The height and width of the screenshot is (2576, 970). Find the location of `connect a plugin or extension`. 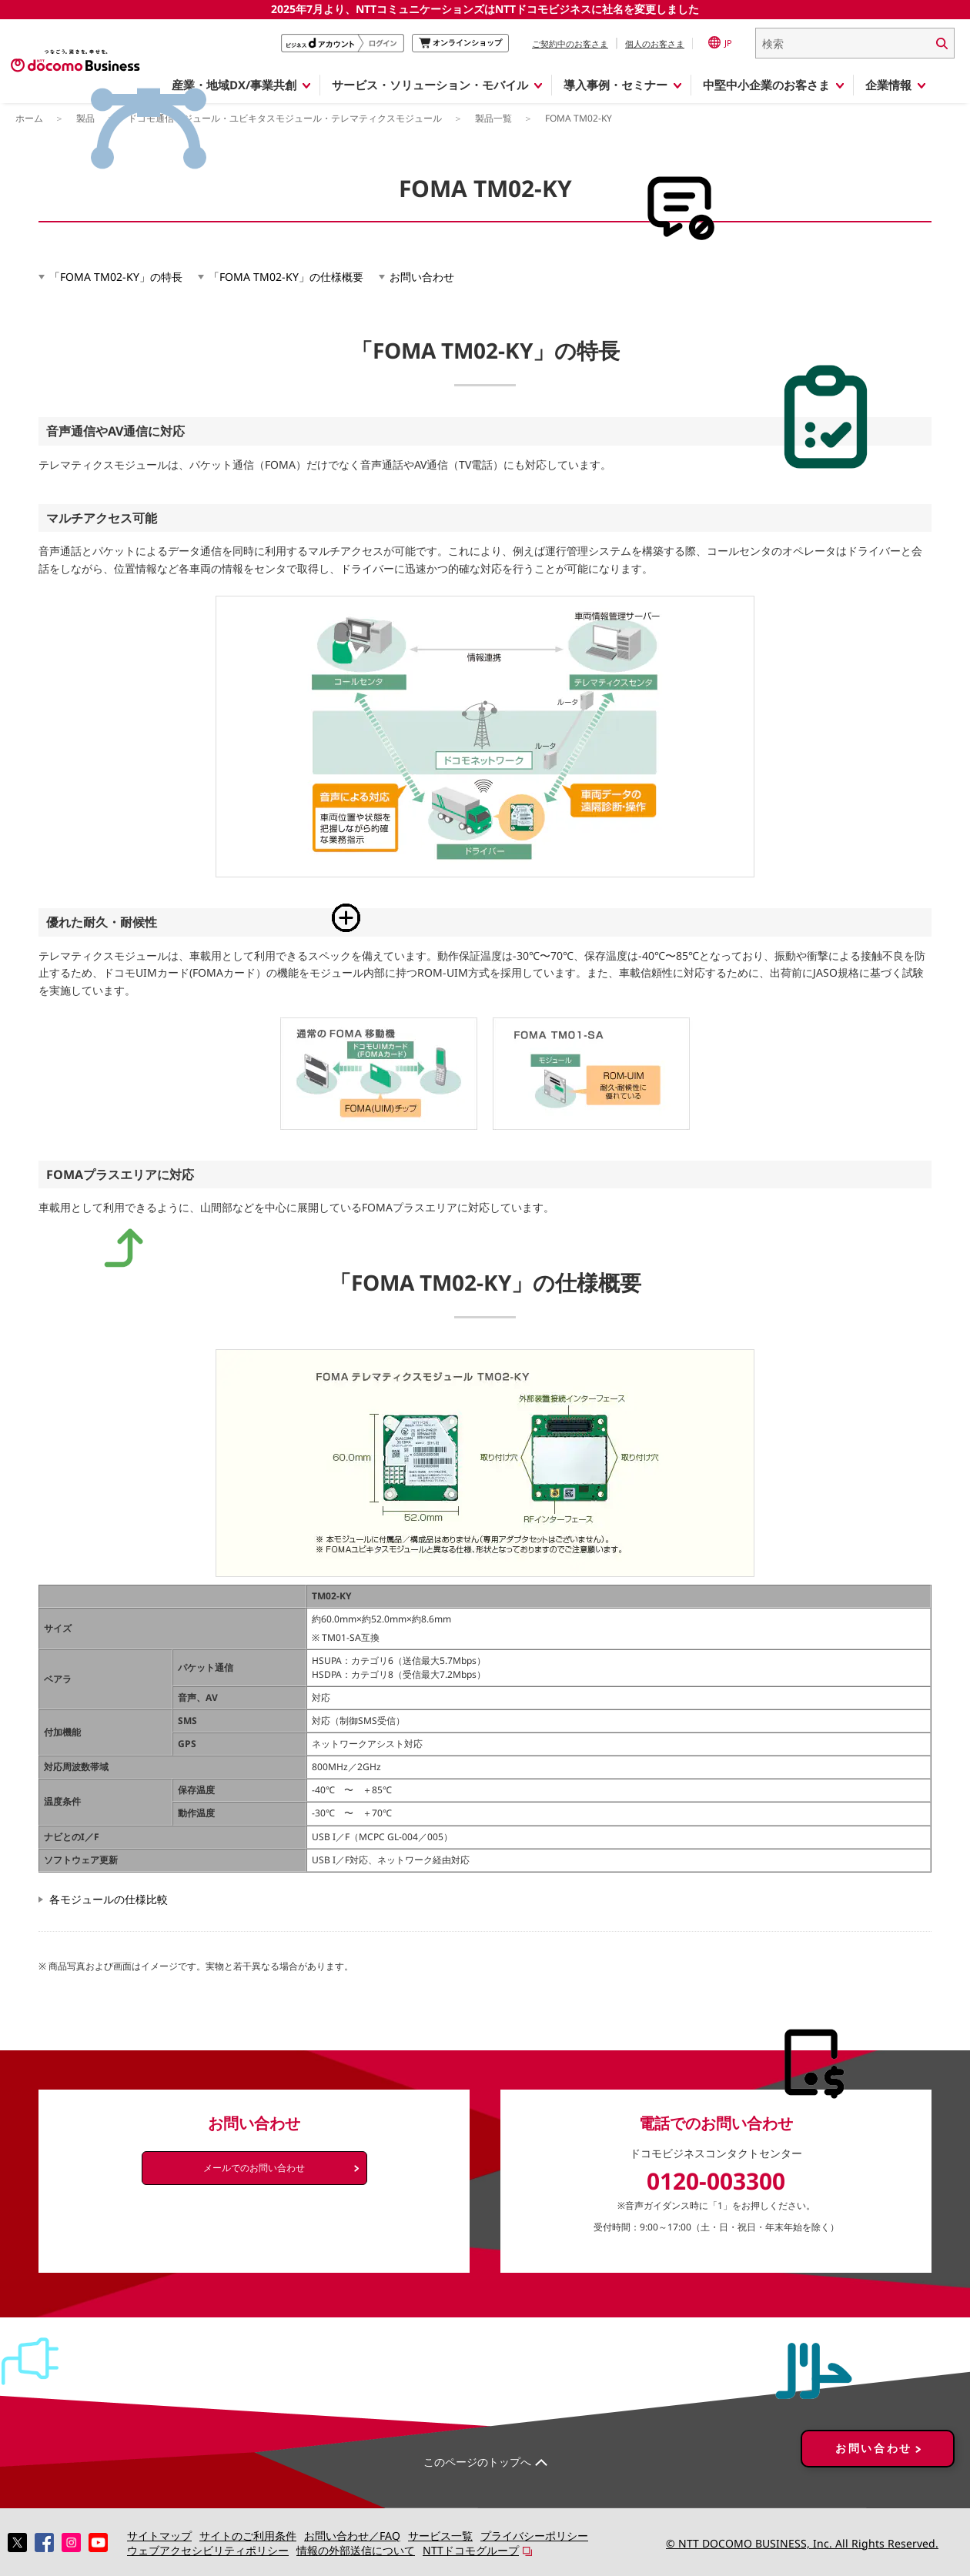

connect a plugin or extension is located at coordinates (30, 2361).